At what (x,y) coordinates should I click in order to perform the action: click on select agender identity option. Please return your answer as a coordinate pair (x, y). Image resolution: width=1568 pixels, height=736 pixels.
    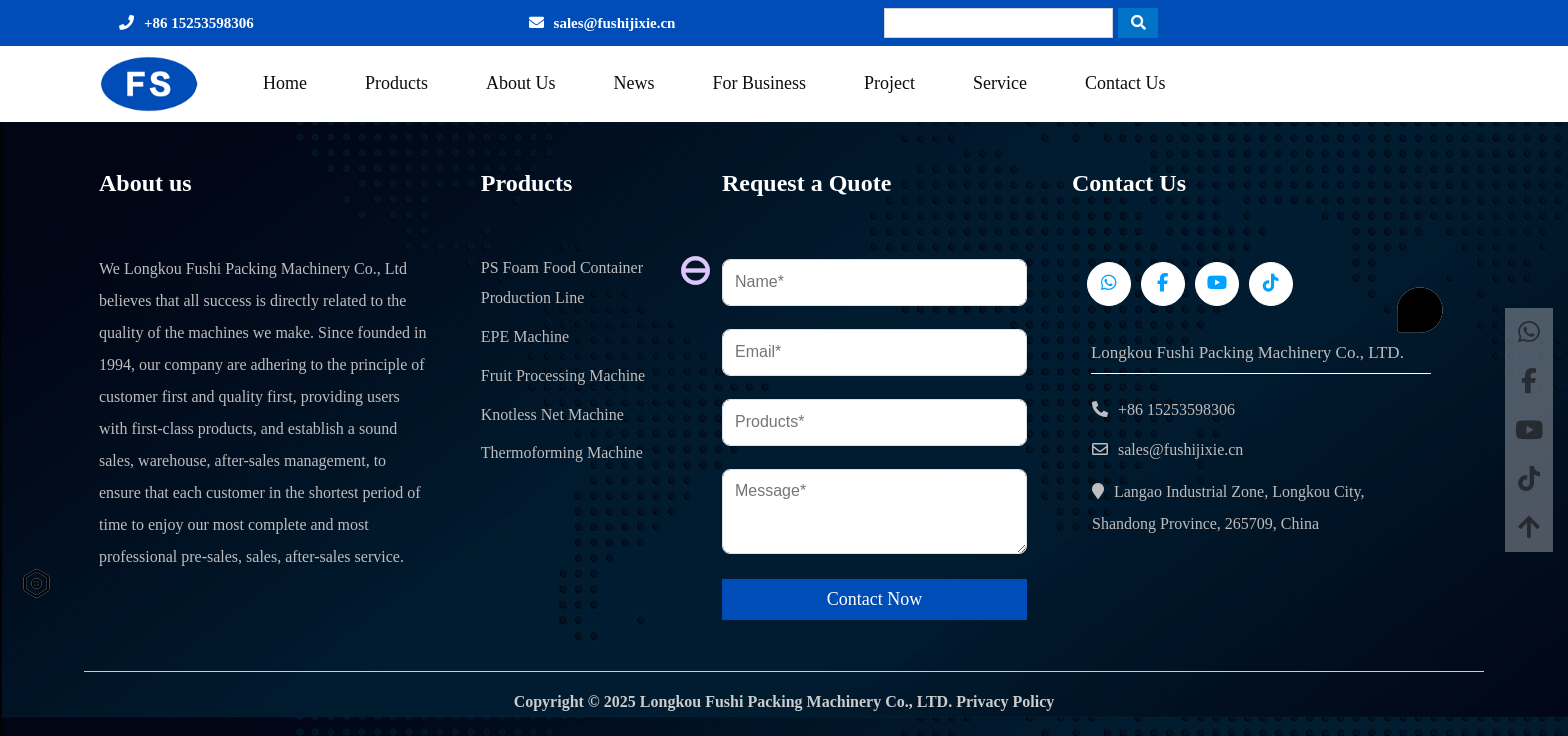
    Looking at the image, I should click on (695, 270).